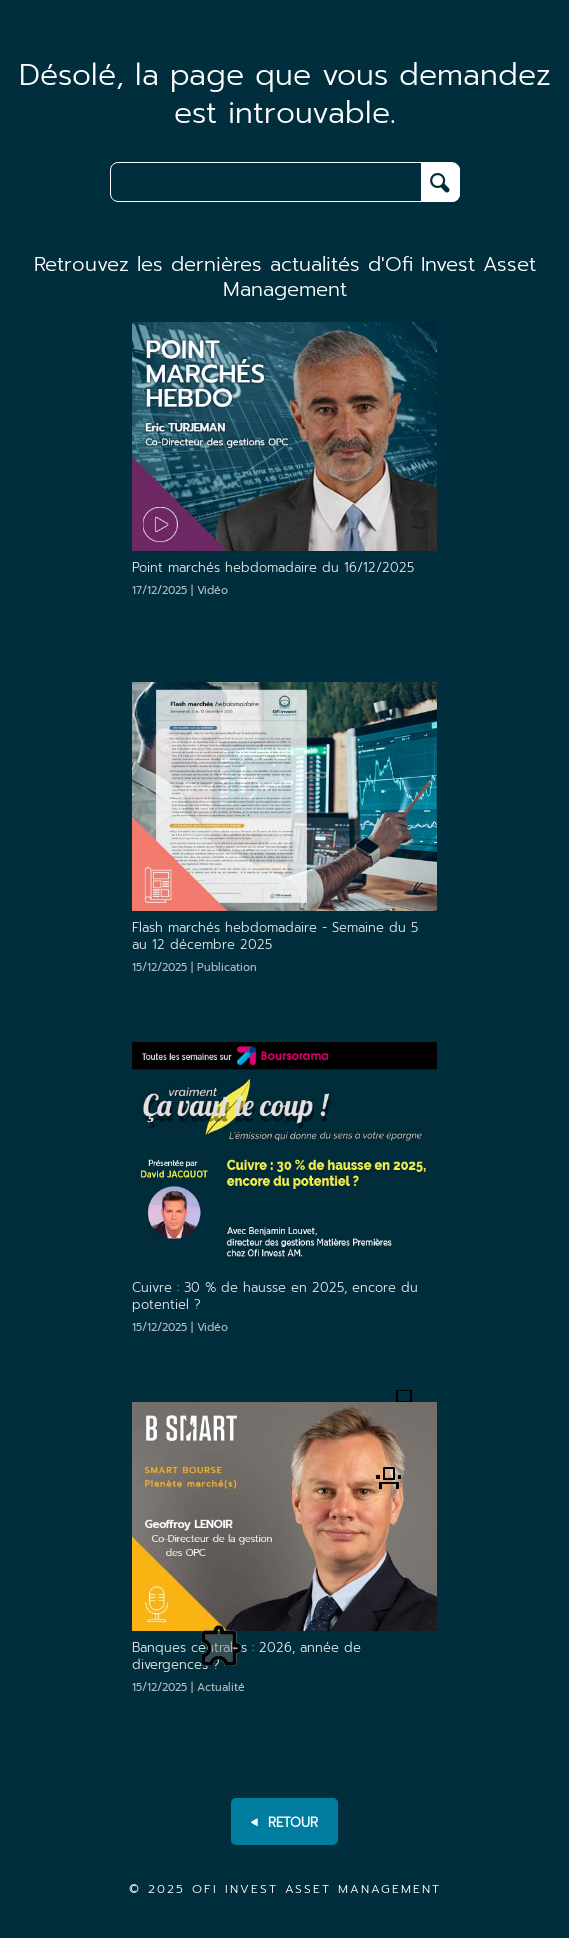 The height and width of the screenshot is (1938, 569). Describe the element at coordinates (389, 1478) in the screenshot. I see `select or reserve a seat` at that location.